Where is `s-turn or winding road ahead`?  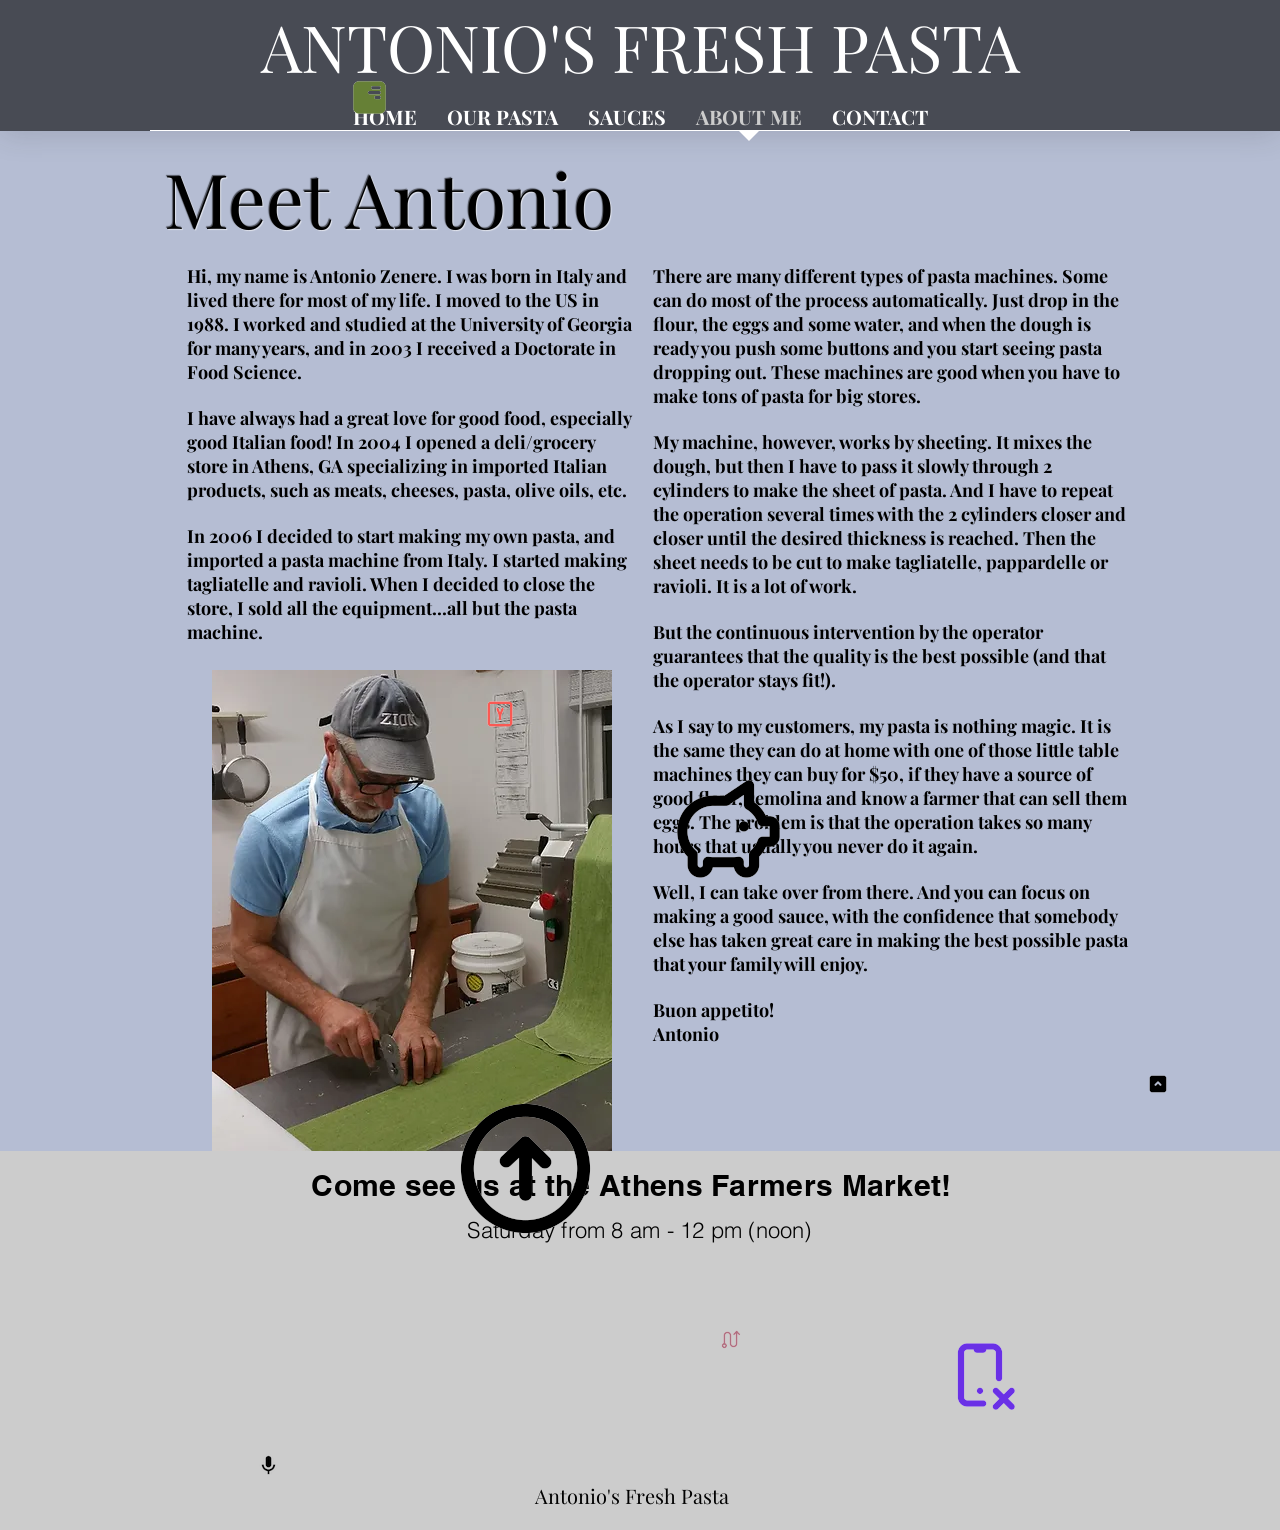 s-turn or winding road ahead is located at coordinates (730, 1339).